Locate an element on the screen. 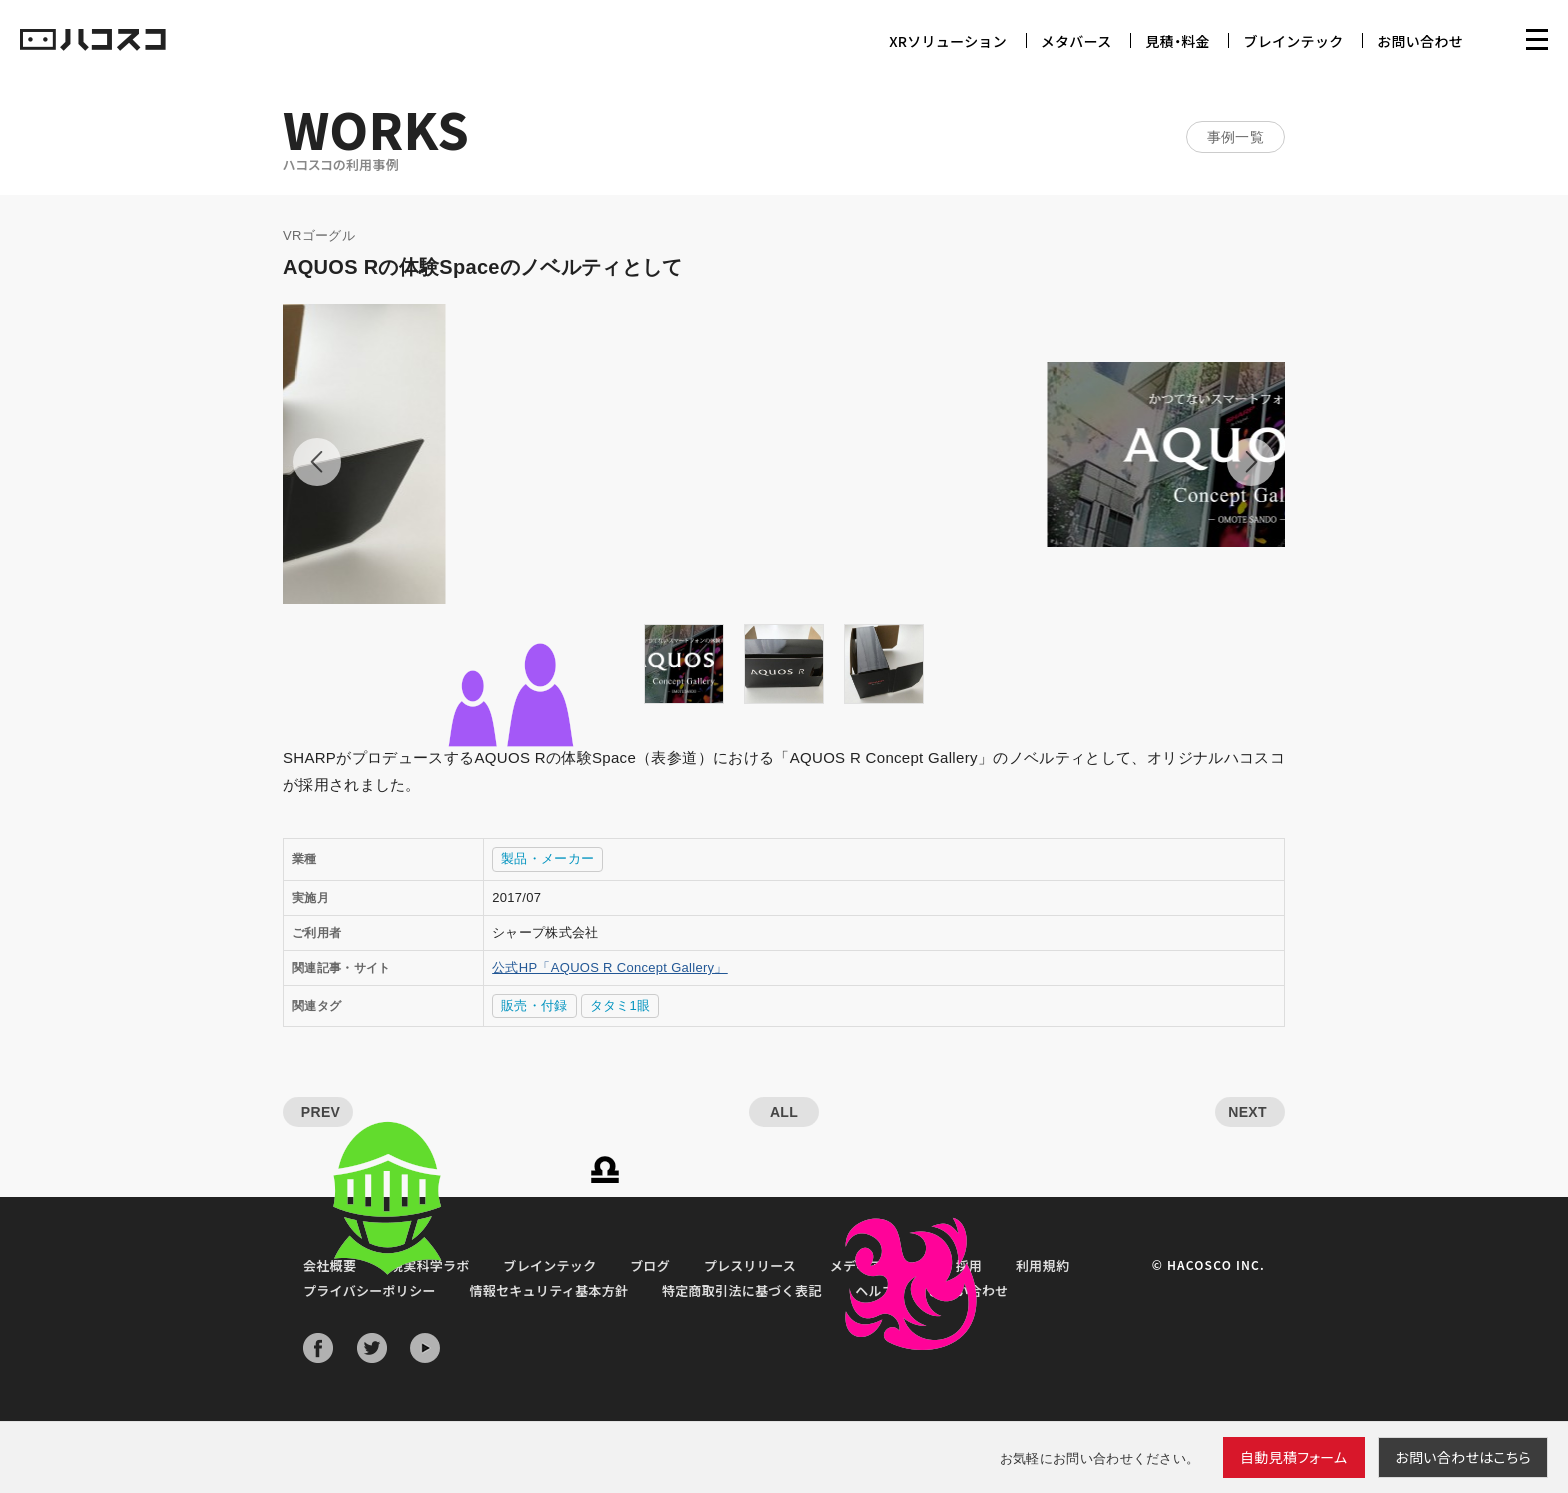  select knight or warrior character class is located at coordinates (387, 1197).